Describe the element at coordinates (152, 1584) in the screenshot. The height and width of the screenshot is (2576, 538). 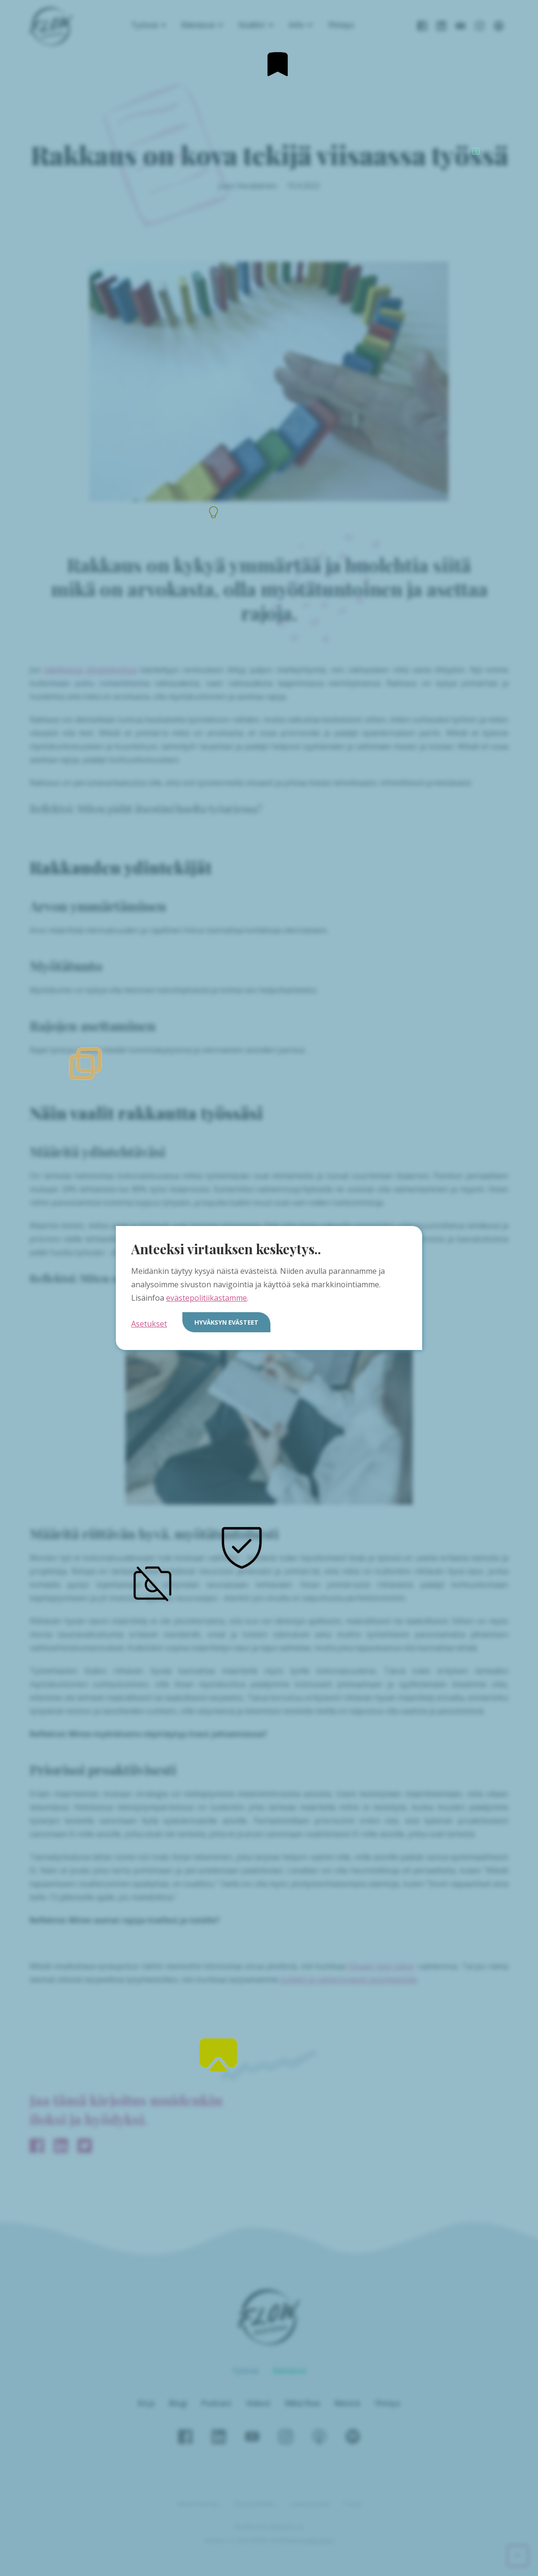
I see `camera access is disabled` at that location.